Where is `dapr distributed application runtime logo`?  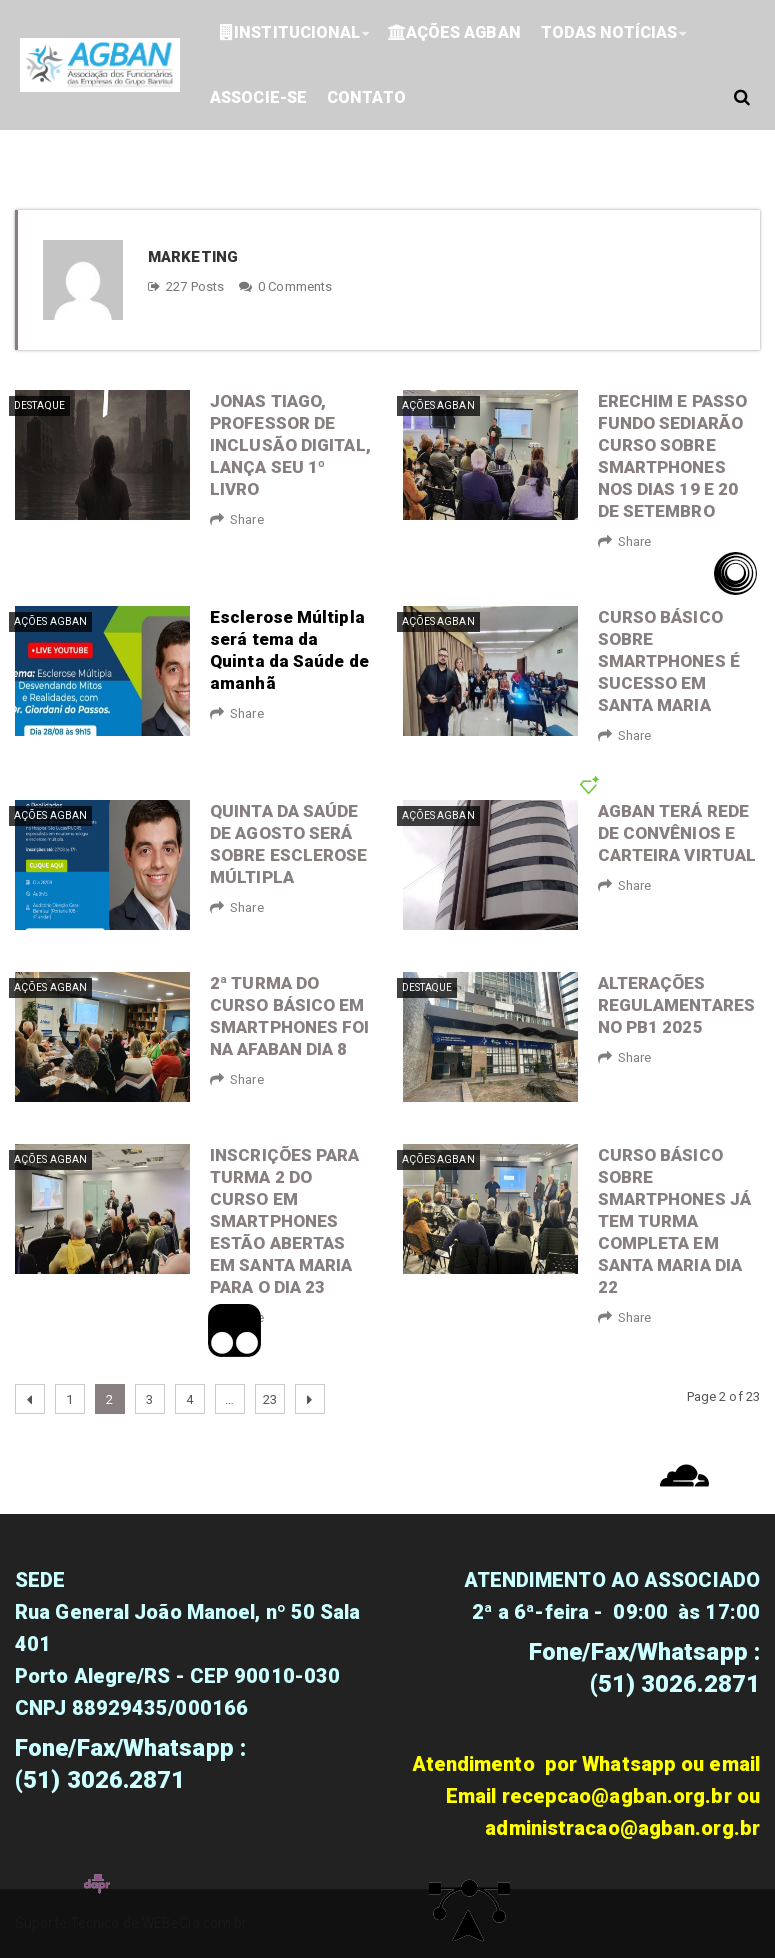
dapr distributed application runtime logo is located at coordinates (97, 1884).